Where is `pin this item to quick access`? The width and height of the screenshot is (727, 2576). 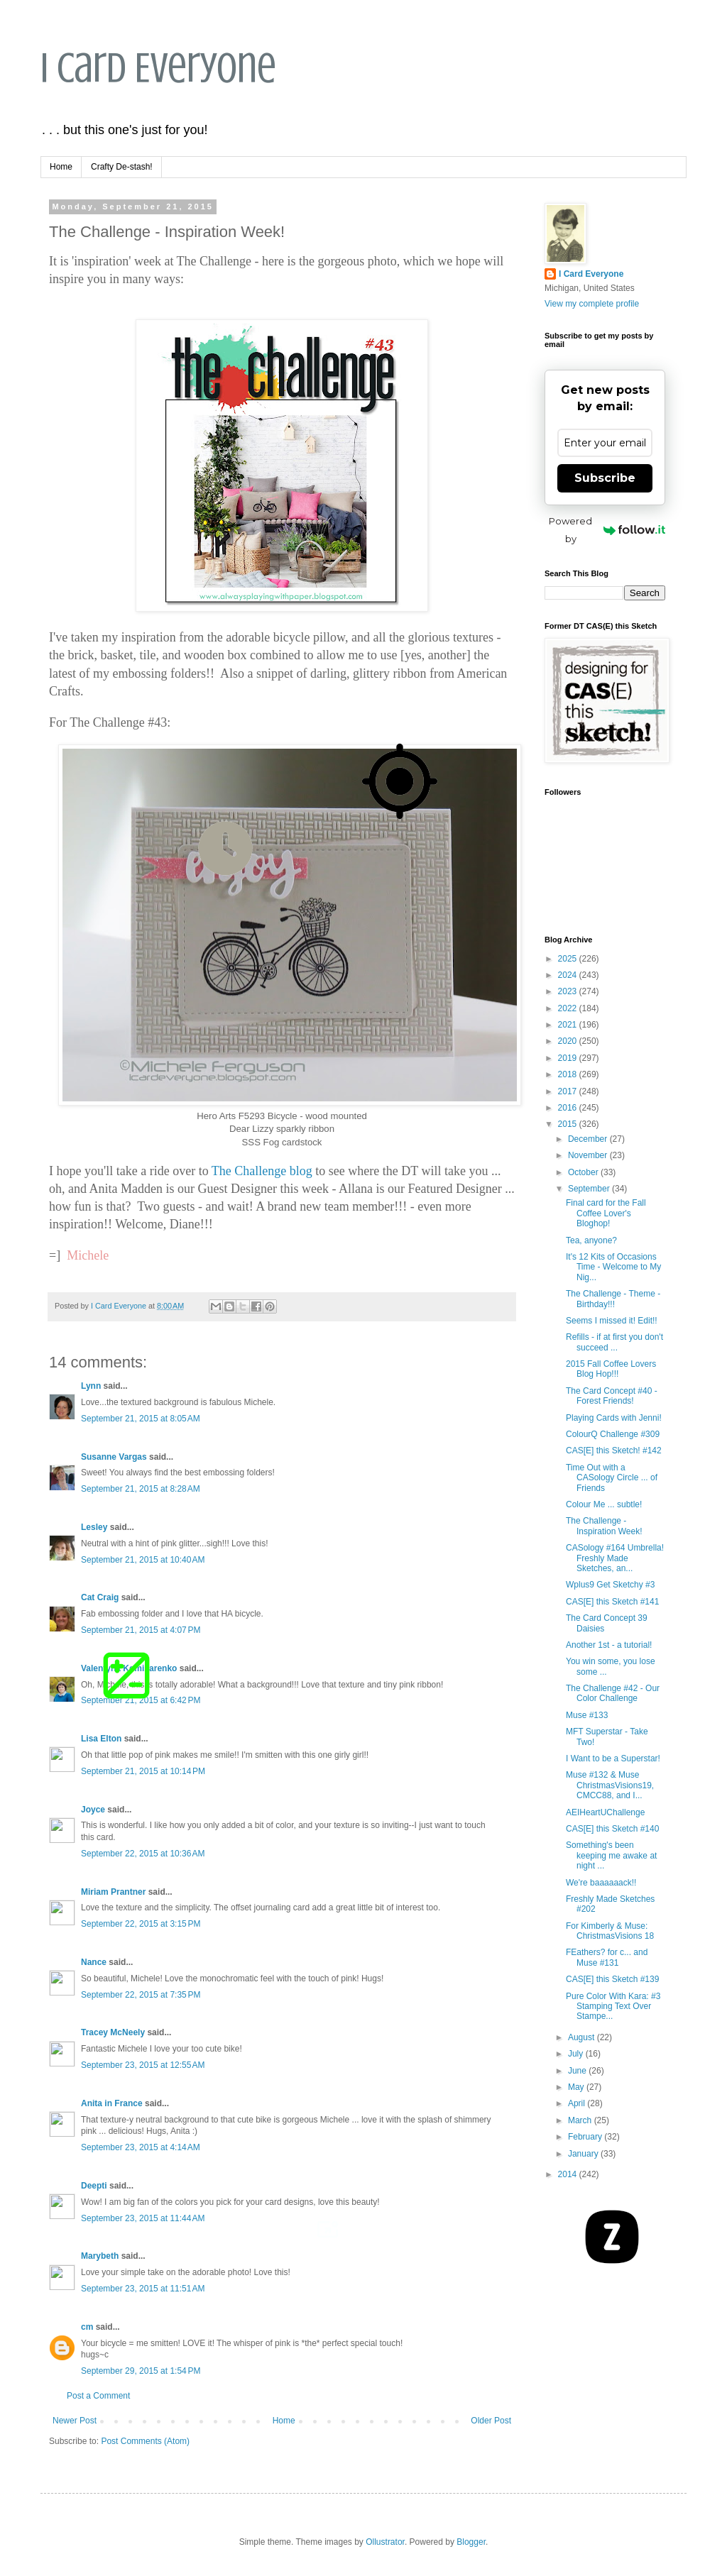
pin this item to quick access is located at coordinates (327, 2229).